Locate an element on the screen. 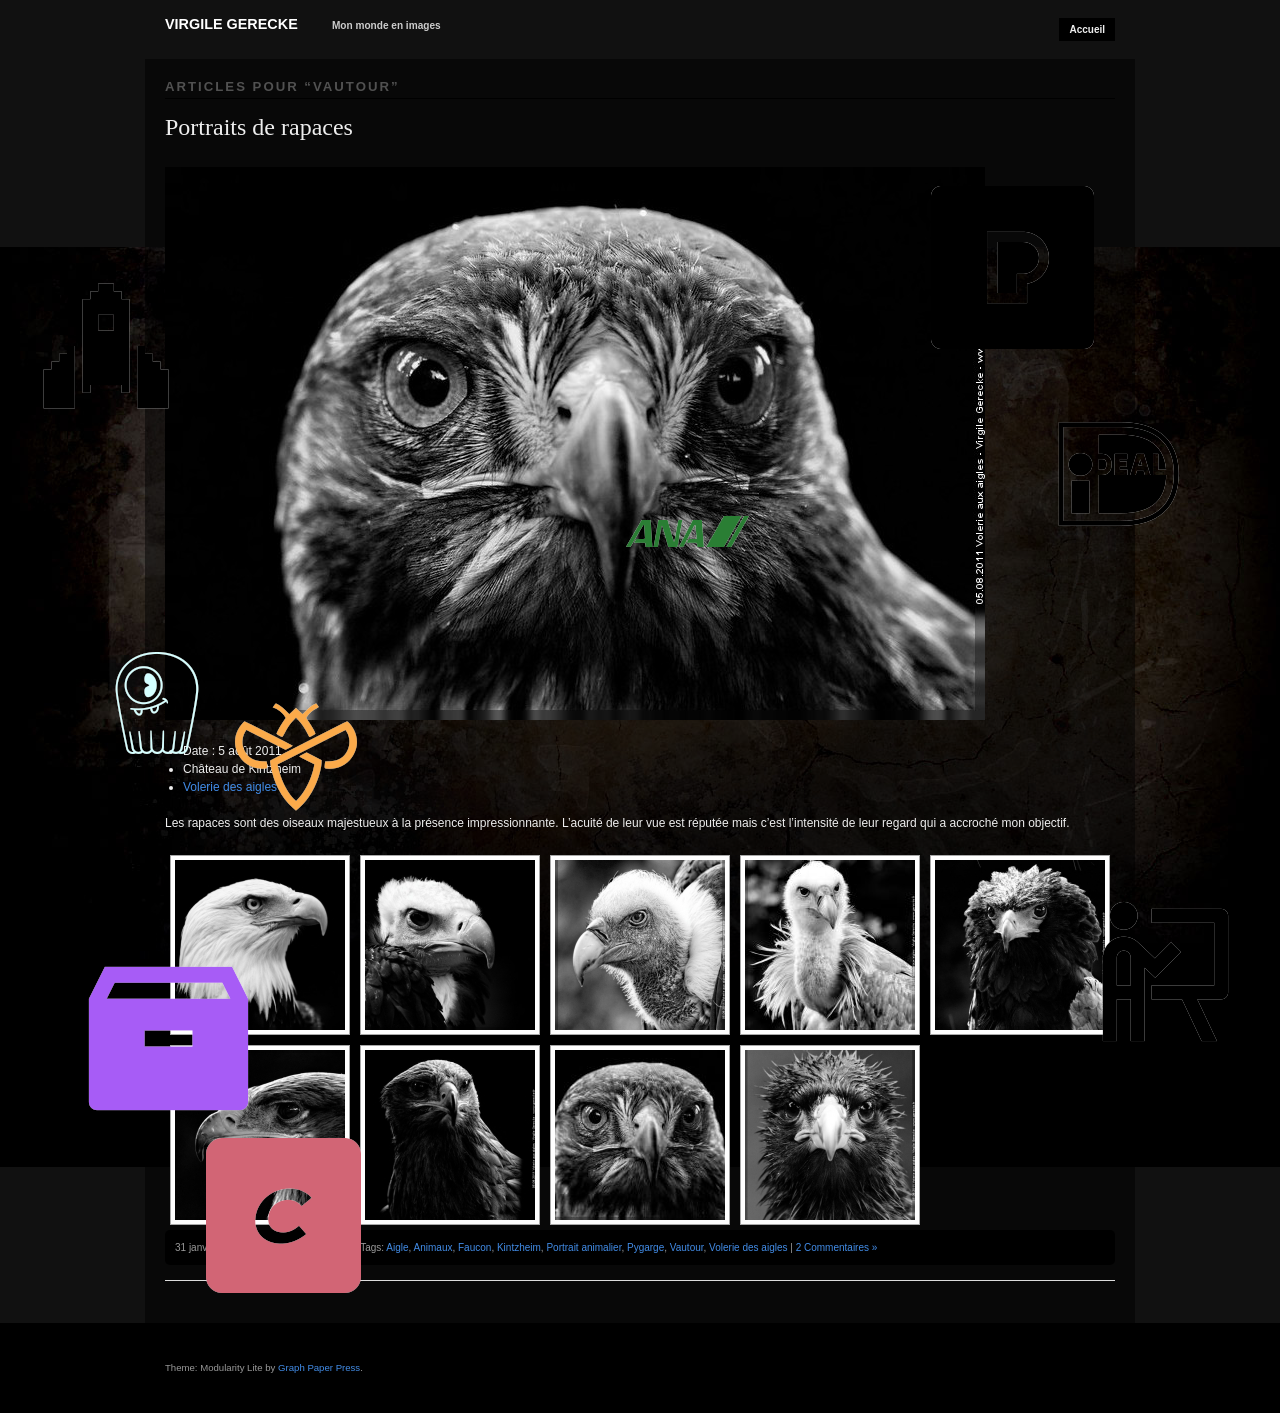 This screenshot has width=1280, height=1413. open the Pexels app or website is located at coordinates (1012, 267).